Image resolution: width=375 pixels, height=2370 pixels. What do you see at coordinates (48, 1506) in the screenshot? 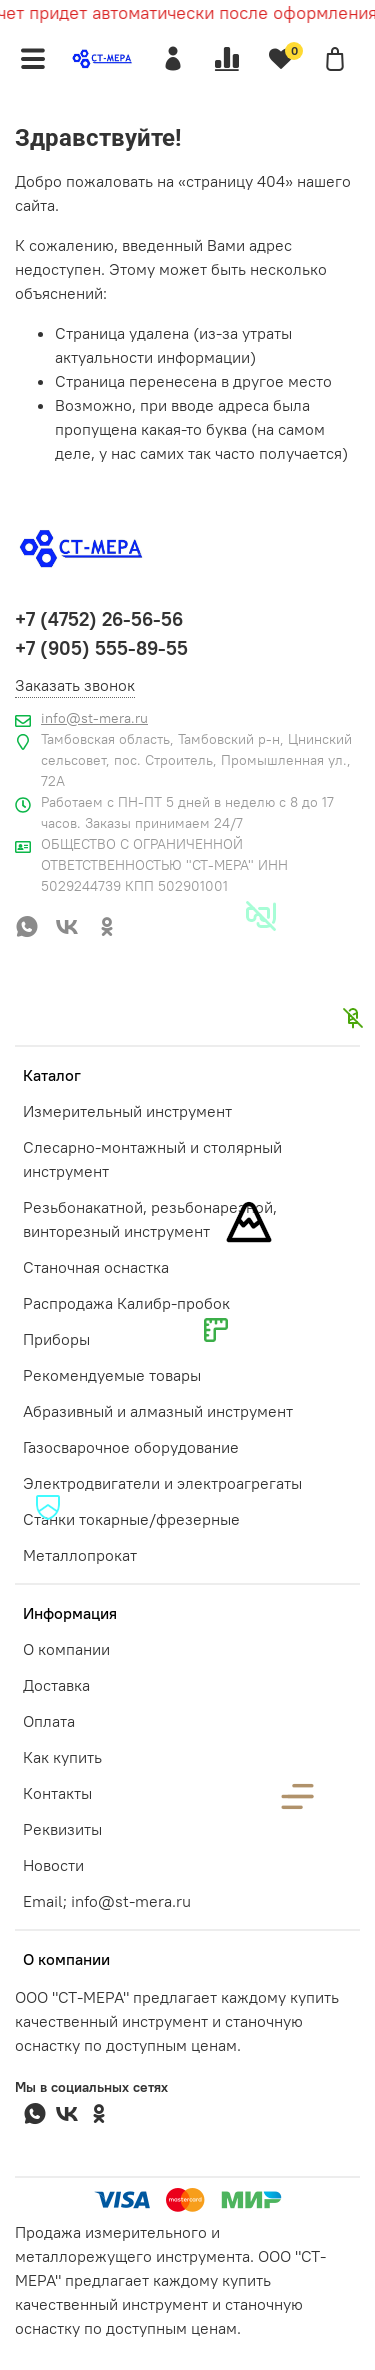
I see `access security or protection settings` at bounding box center [48, 1506].